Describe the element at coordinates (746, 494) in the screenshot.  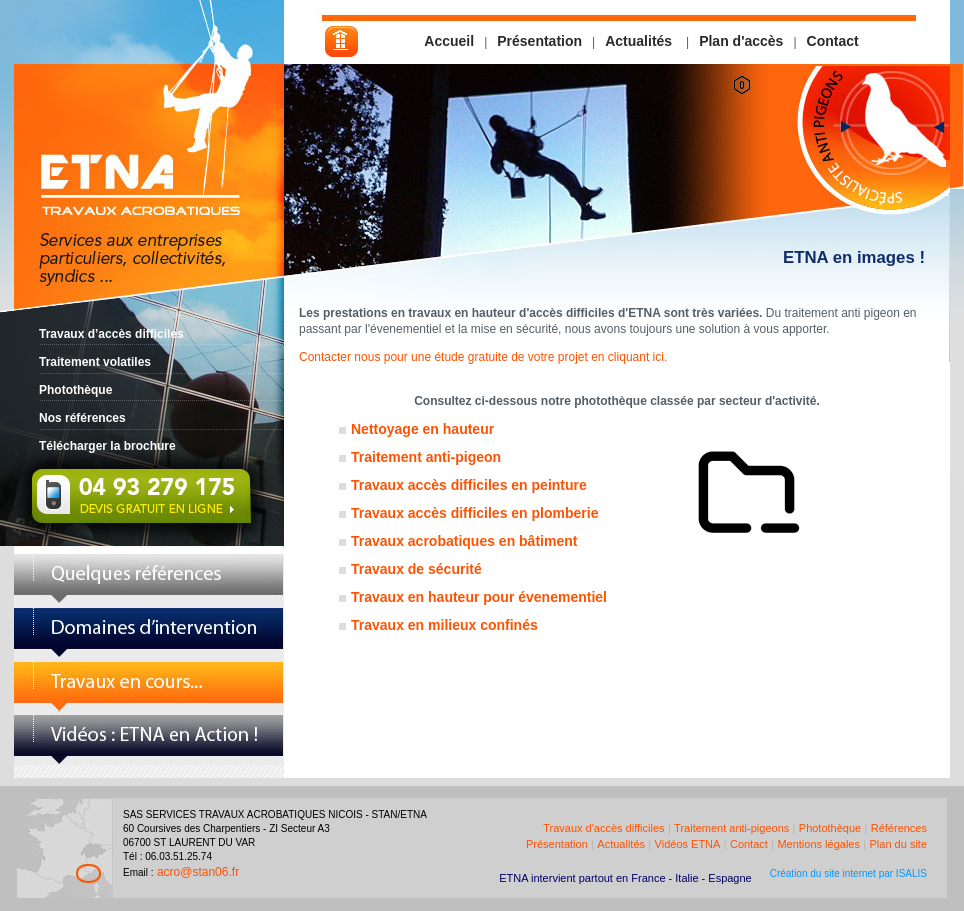
I see `remove a folder from your files` at that location.